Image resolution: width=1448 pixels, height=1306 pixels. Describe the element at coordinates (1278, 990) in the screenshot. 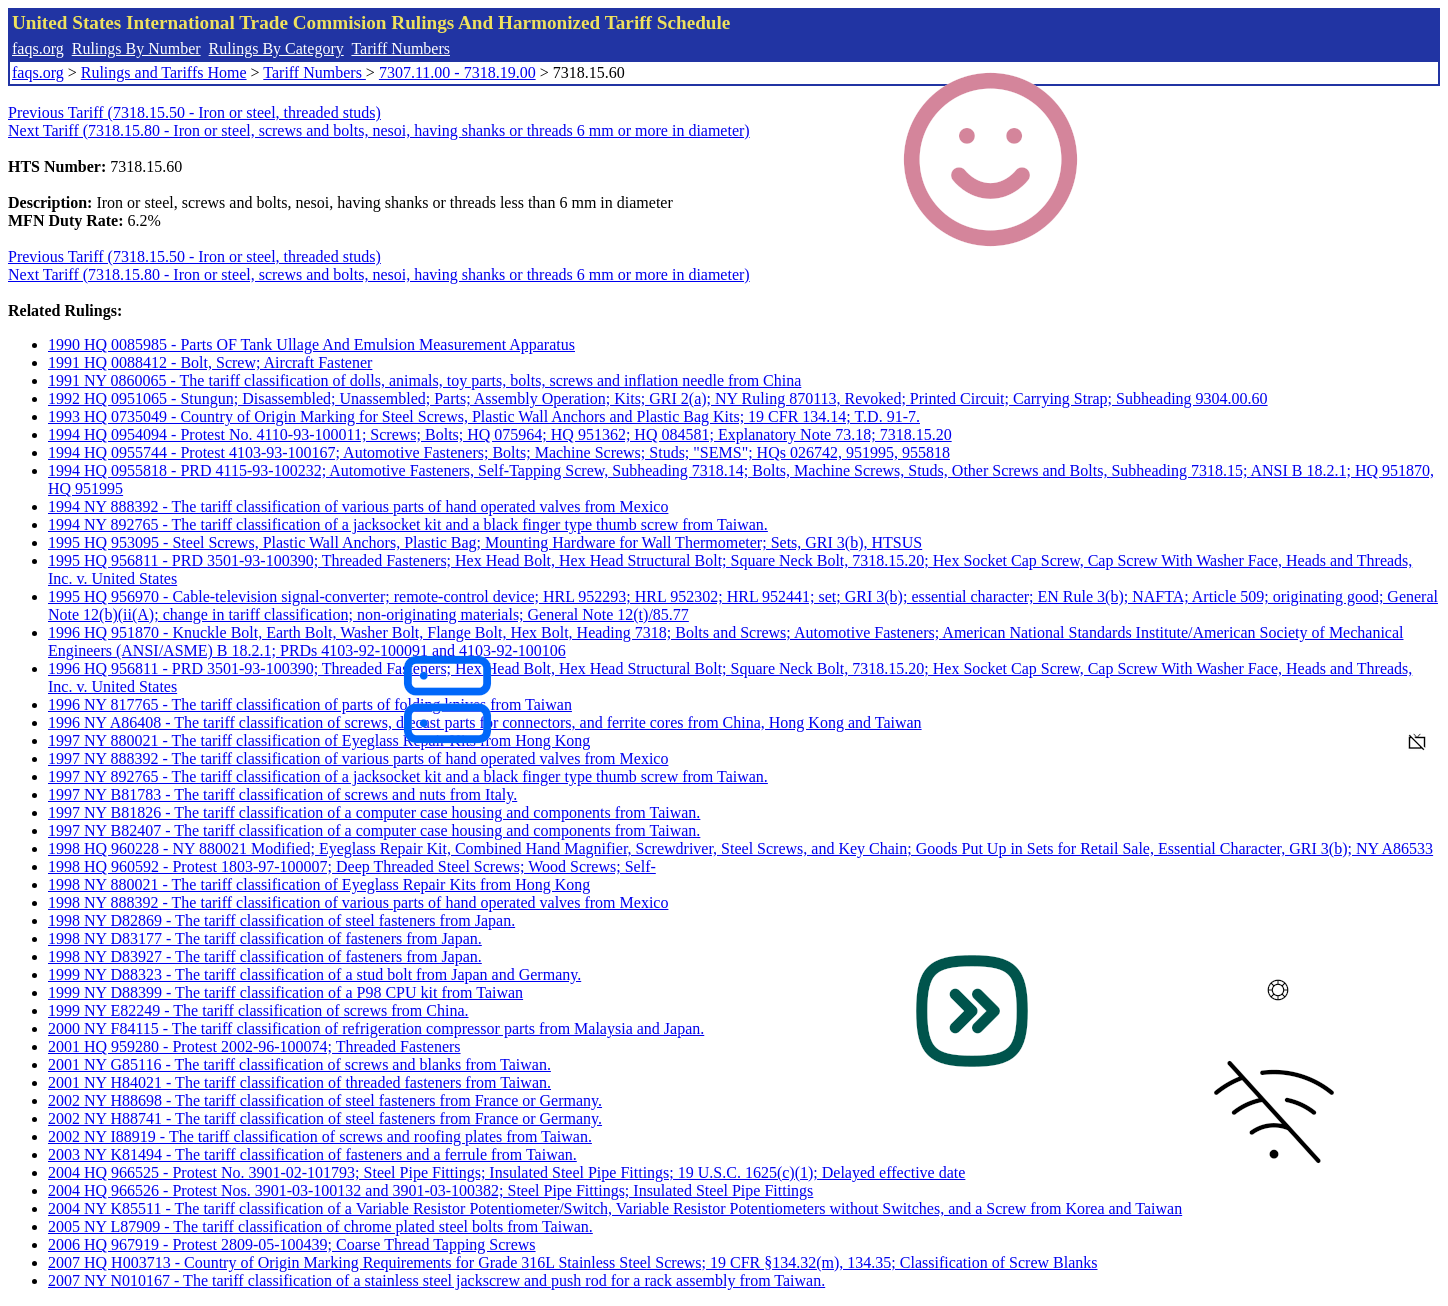

I see `access casino or gambling games` at that location.